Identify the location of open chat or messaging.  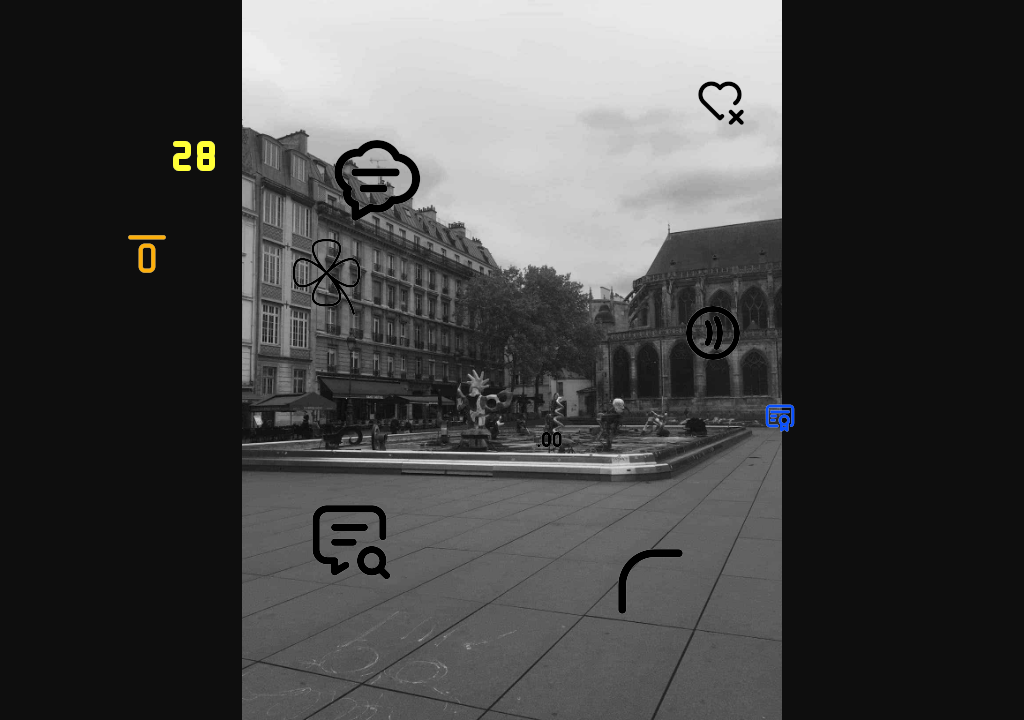
(375, 180).